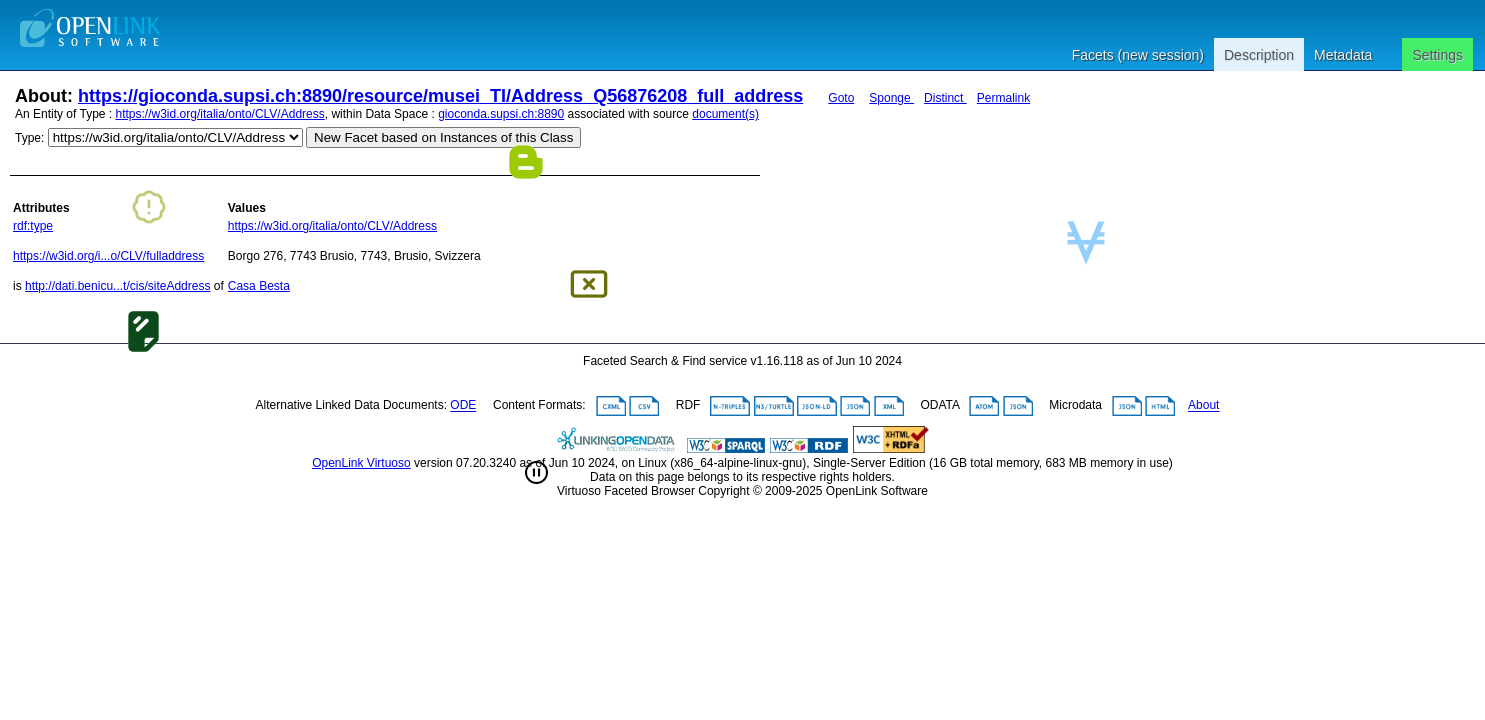  What do you see at coordinates (589, 284) in the screenshot?
I see `close or dismiss a window` at bounding box center [589, 284].